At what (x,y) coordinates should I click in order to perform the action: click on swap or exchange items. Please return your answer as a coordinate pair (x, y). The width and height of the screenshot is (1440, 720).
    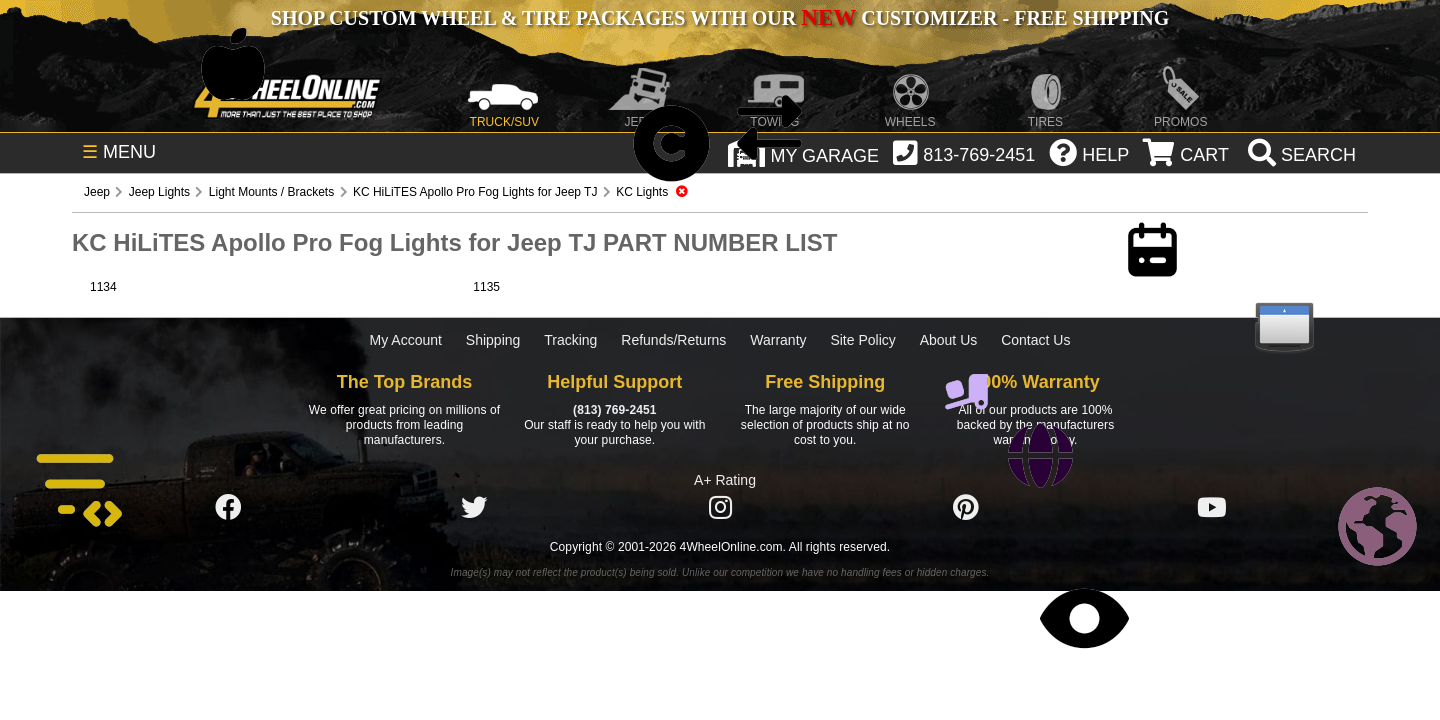
    Looking at the image, I should click on (769, 127).